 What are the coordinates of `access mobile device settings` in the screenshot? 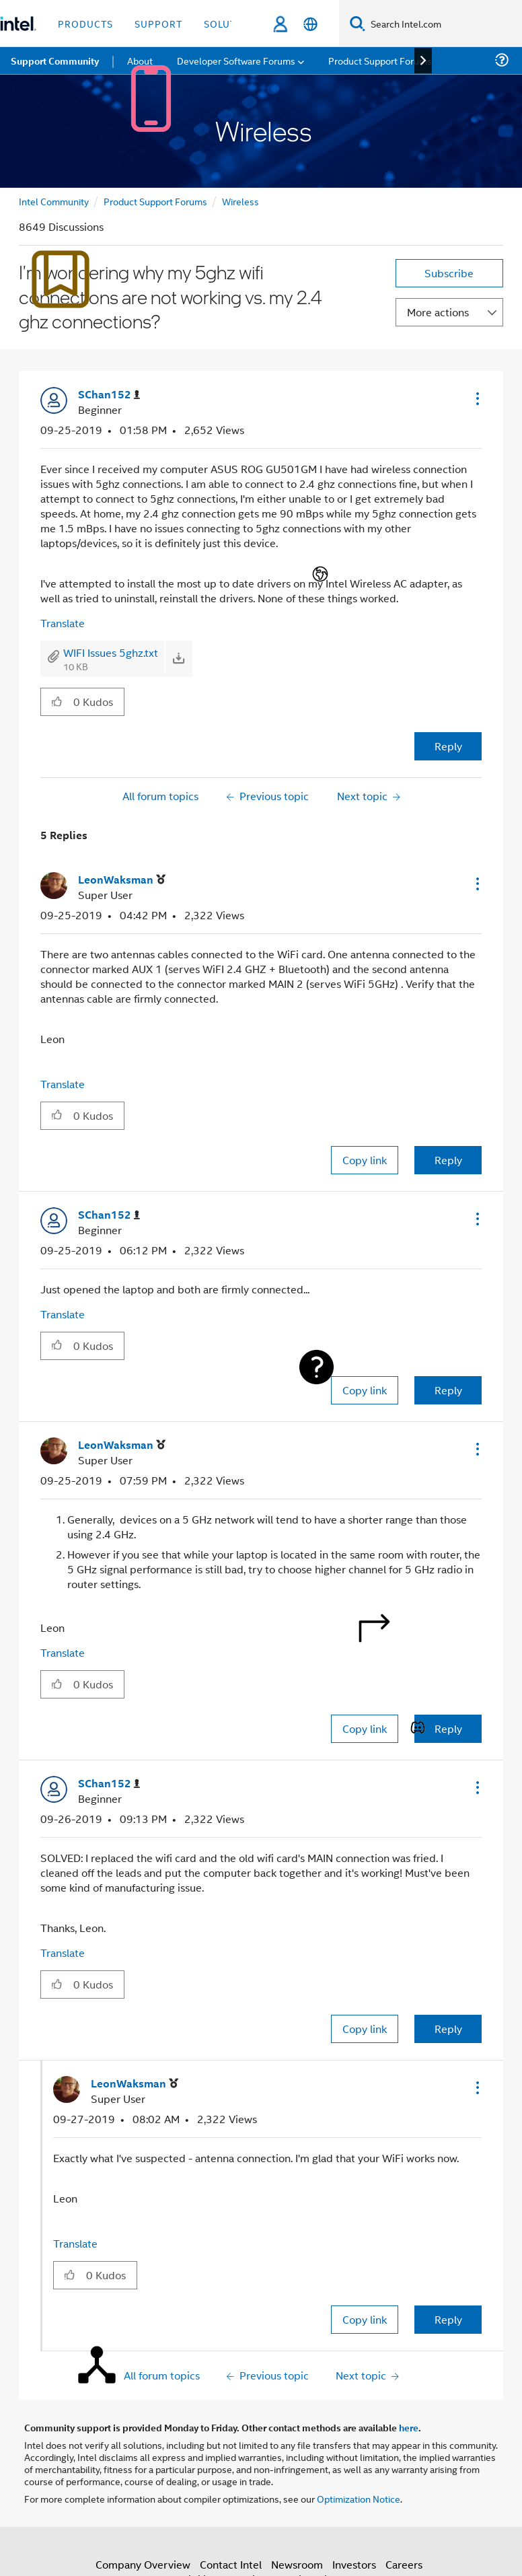 It's located at (151, 98).